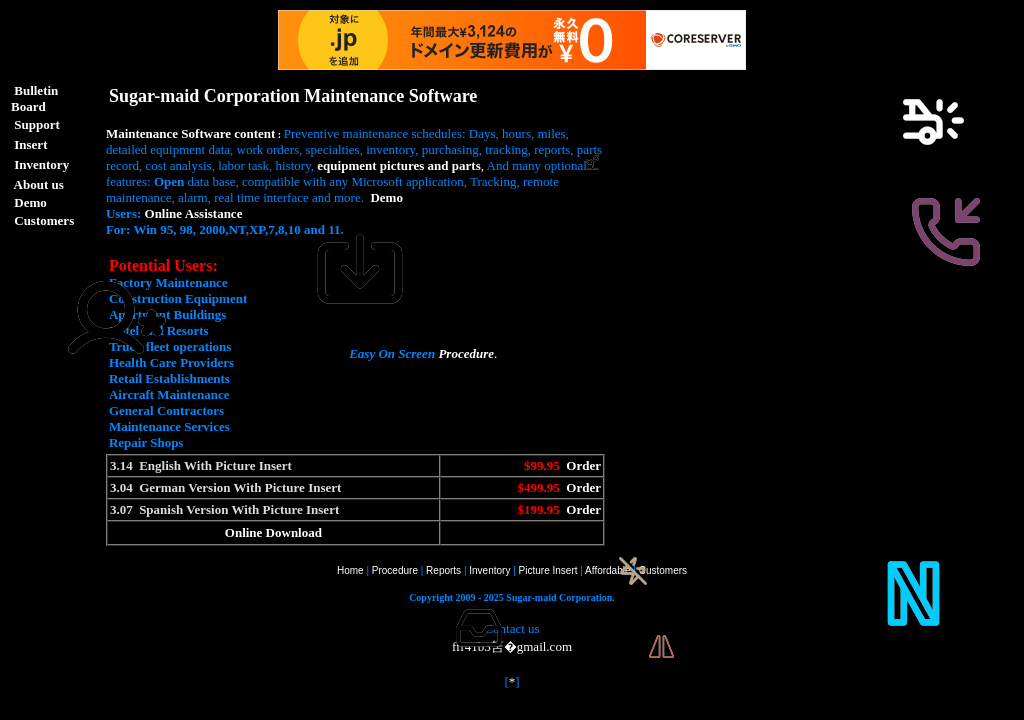 This screenshot has width=1024, height=720. I want to click on access user settings, so click(115, 320).